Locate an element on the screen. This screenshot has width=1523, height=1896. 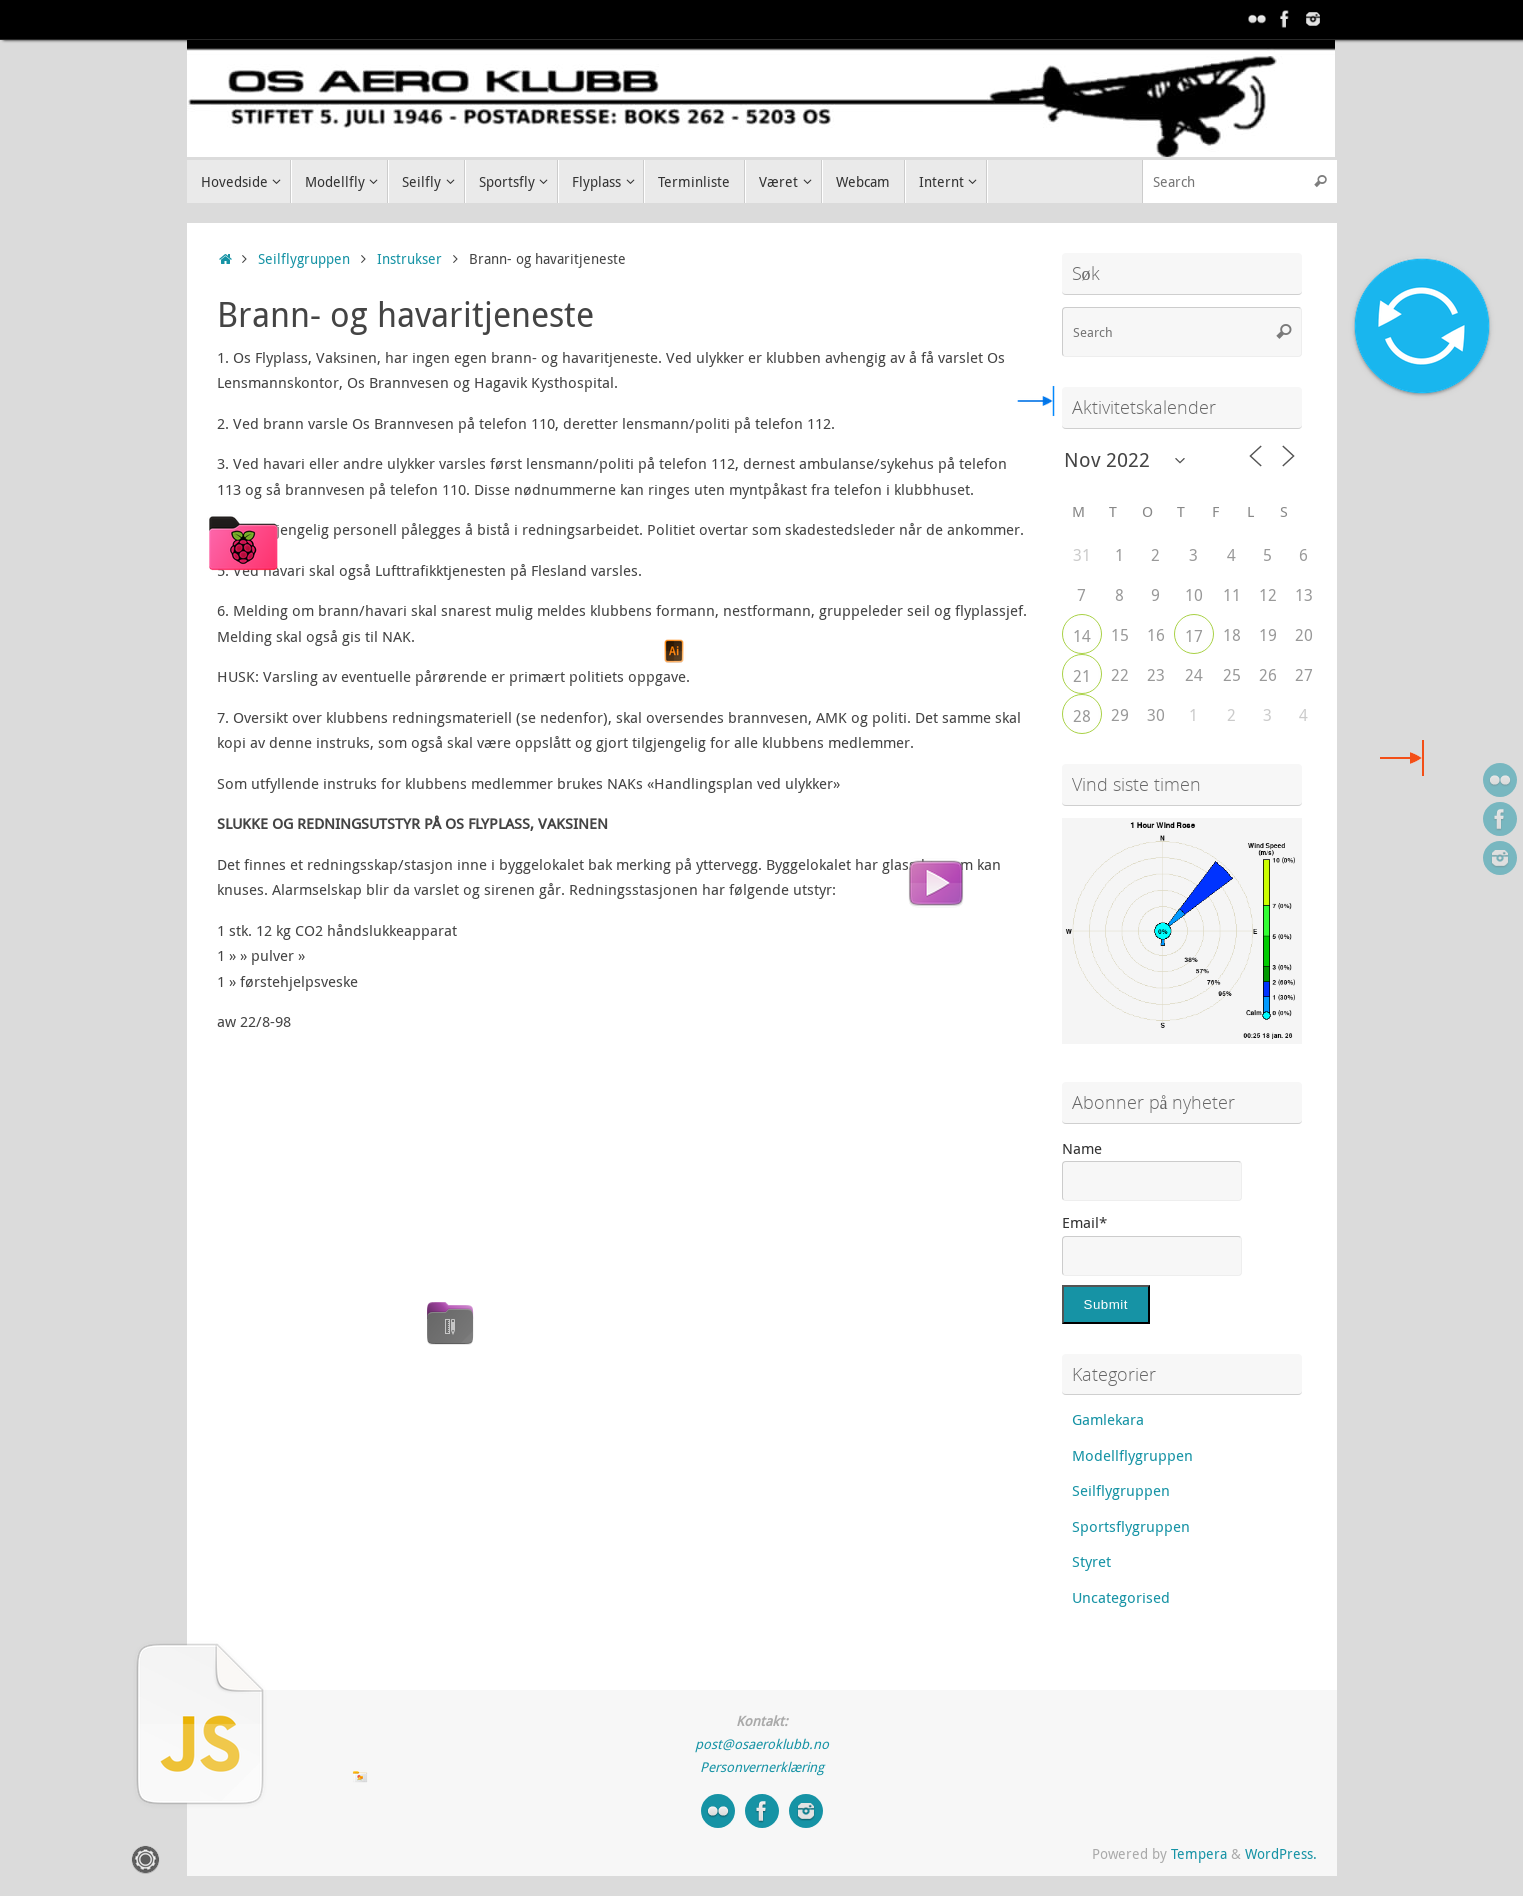
access your templates folder is located at coordinates (450, 1323).